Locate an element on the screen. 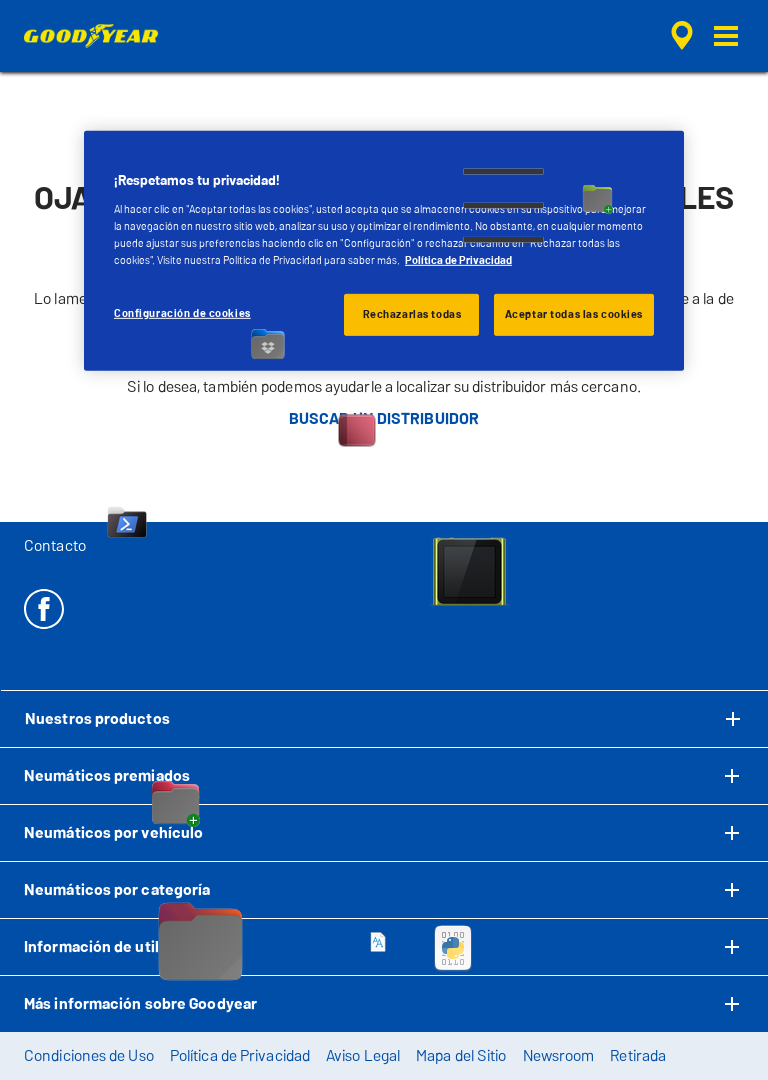  open folder containing PowerShell scripts is located at coordinates (127, 523).